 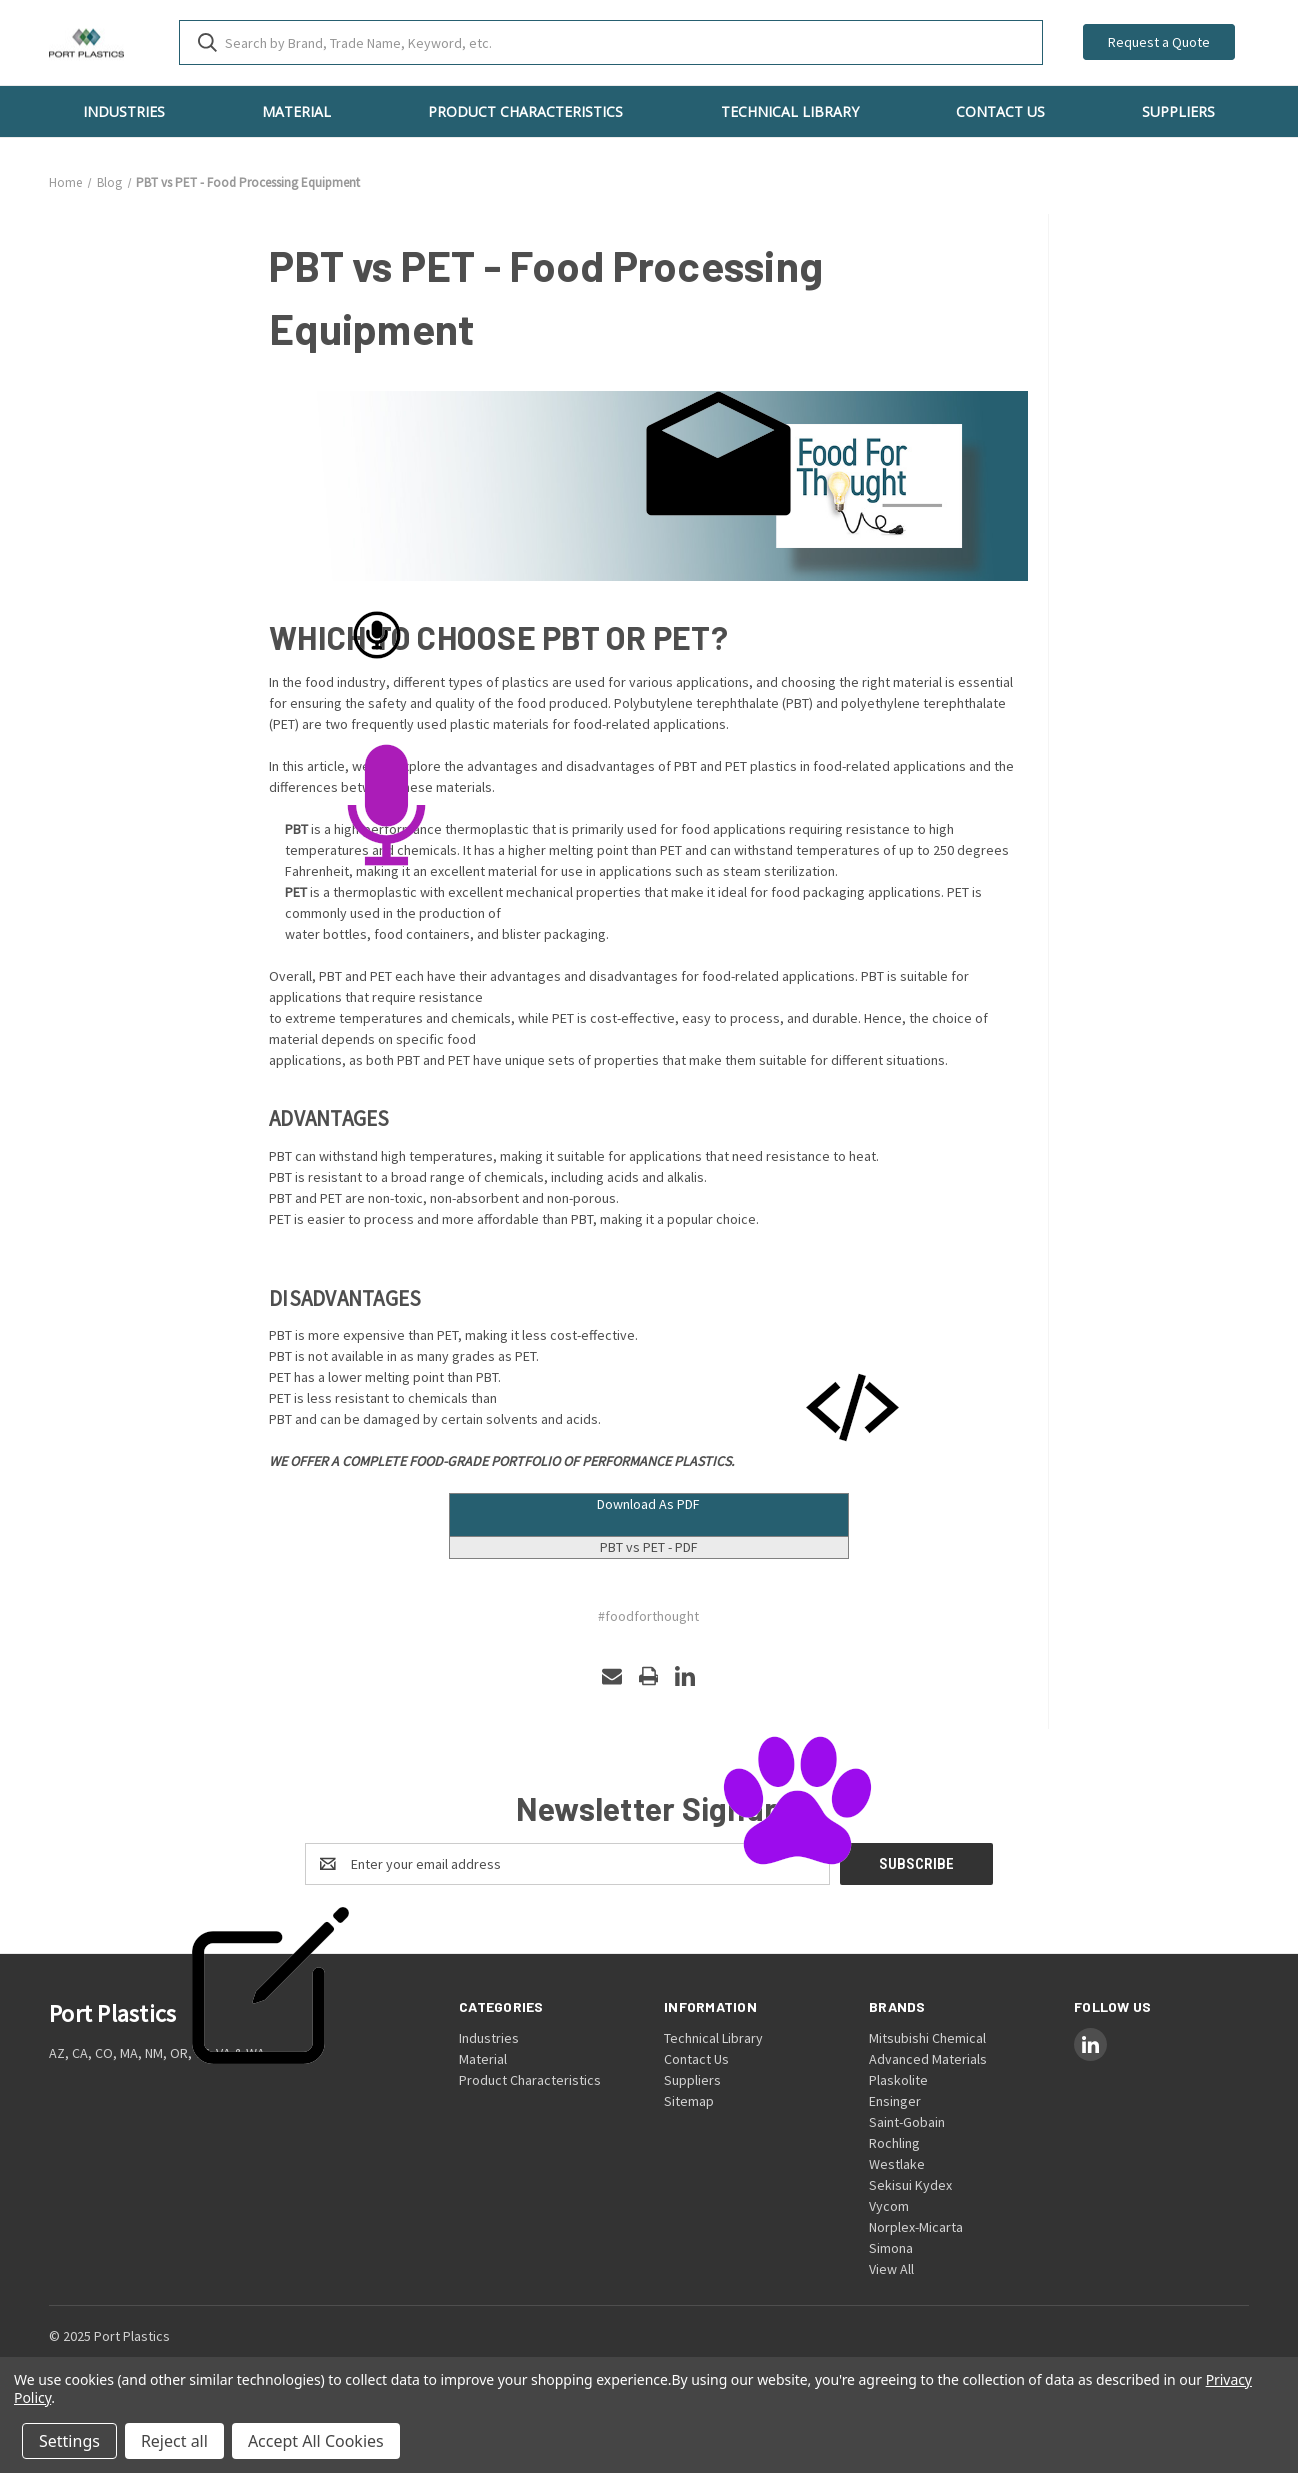 What do you see at coordinates (377, 635) in the screenshot?
I see `tap to start voice input` at bounding box center [377, 635].